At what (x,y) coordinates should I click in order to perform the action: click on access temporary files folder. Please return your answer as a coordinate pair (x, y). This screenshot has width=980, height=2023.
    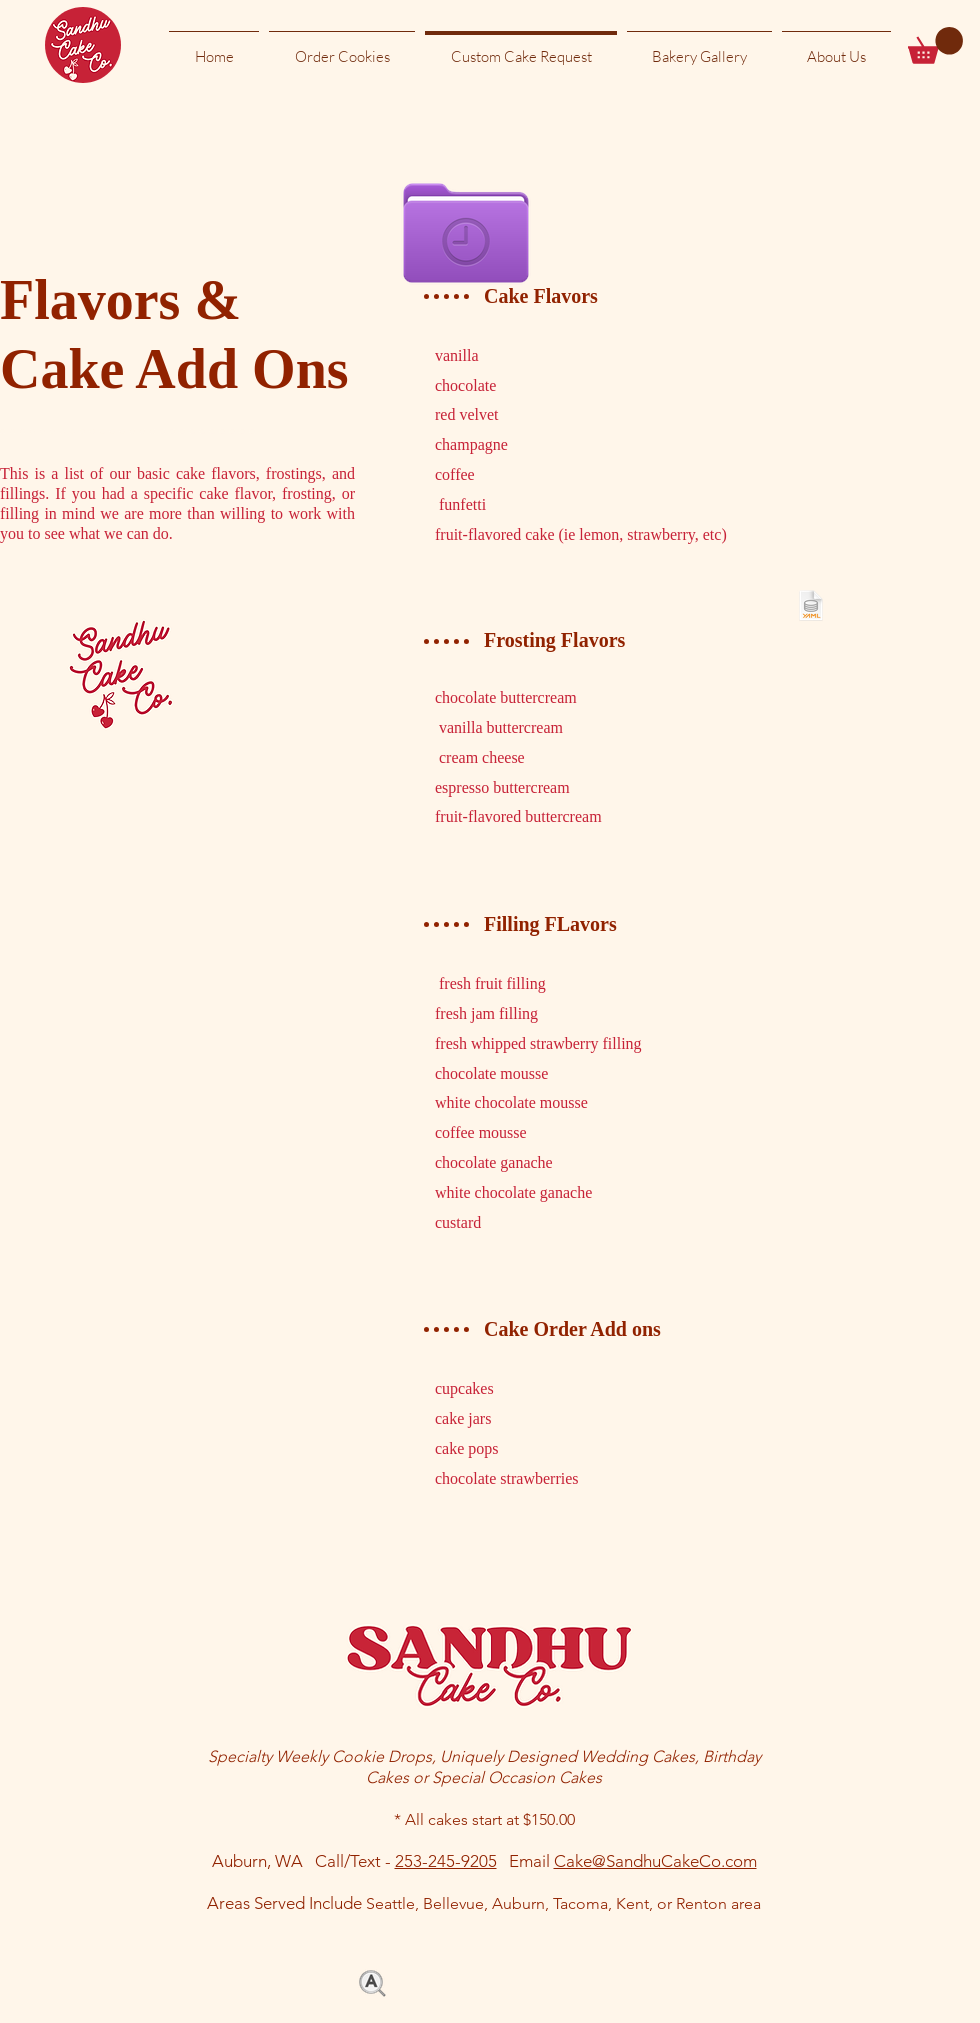
    Looking at the image, I should click on (466, 233).